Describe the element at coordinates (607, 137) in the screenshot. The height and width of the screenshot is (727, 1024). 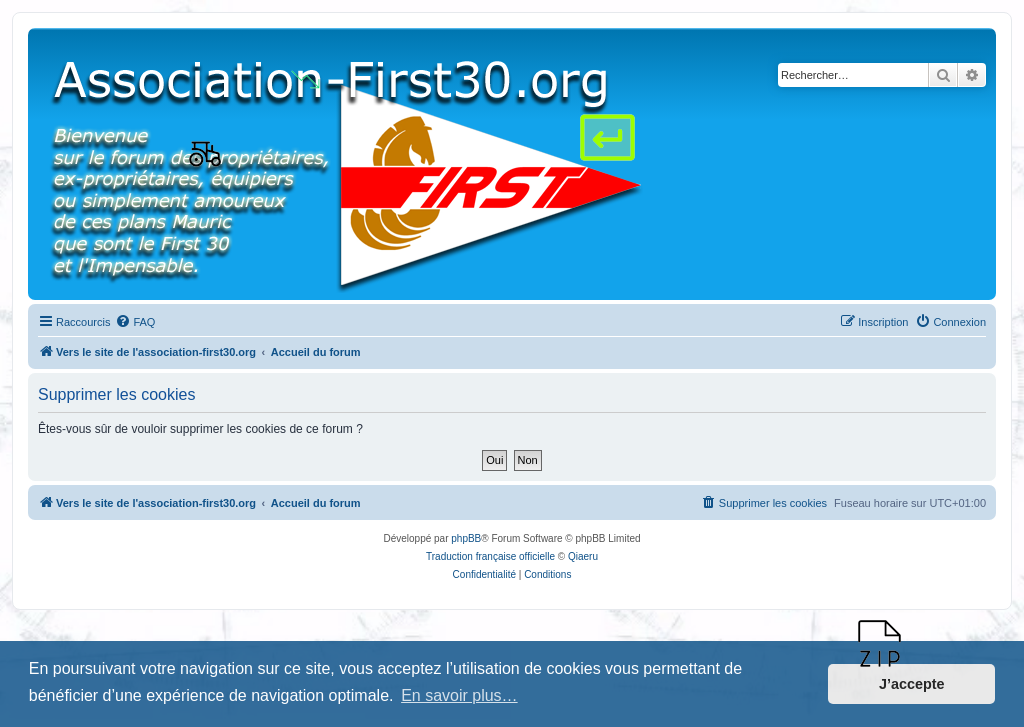
I see `press enter or return key` at that location.